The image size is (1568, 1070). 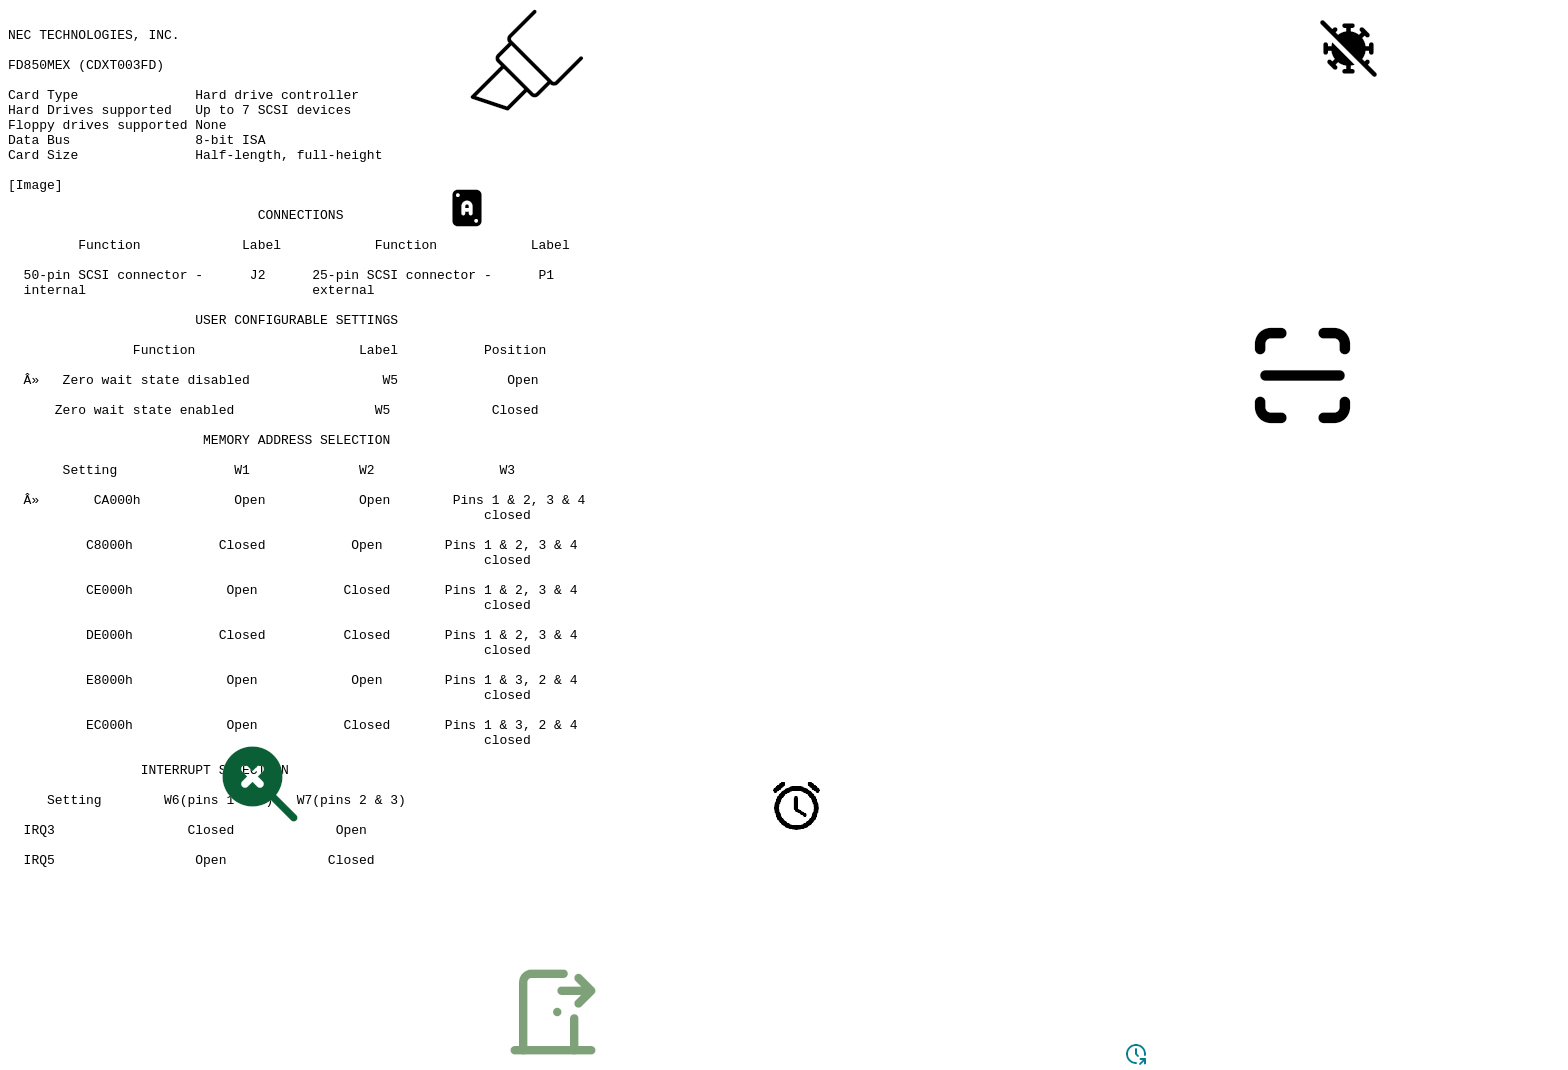 I want to click on scan a QR code or barcode, so click(x=1302, y=375).